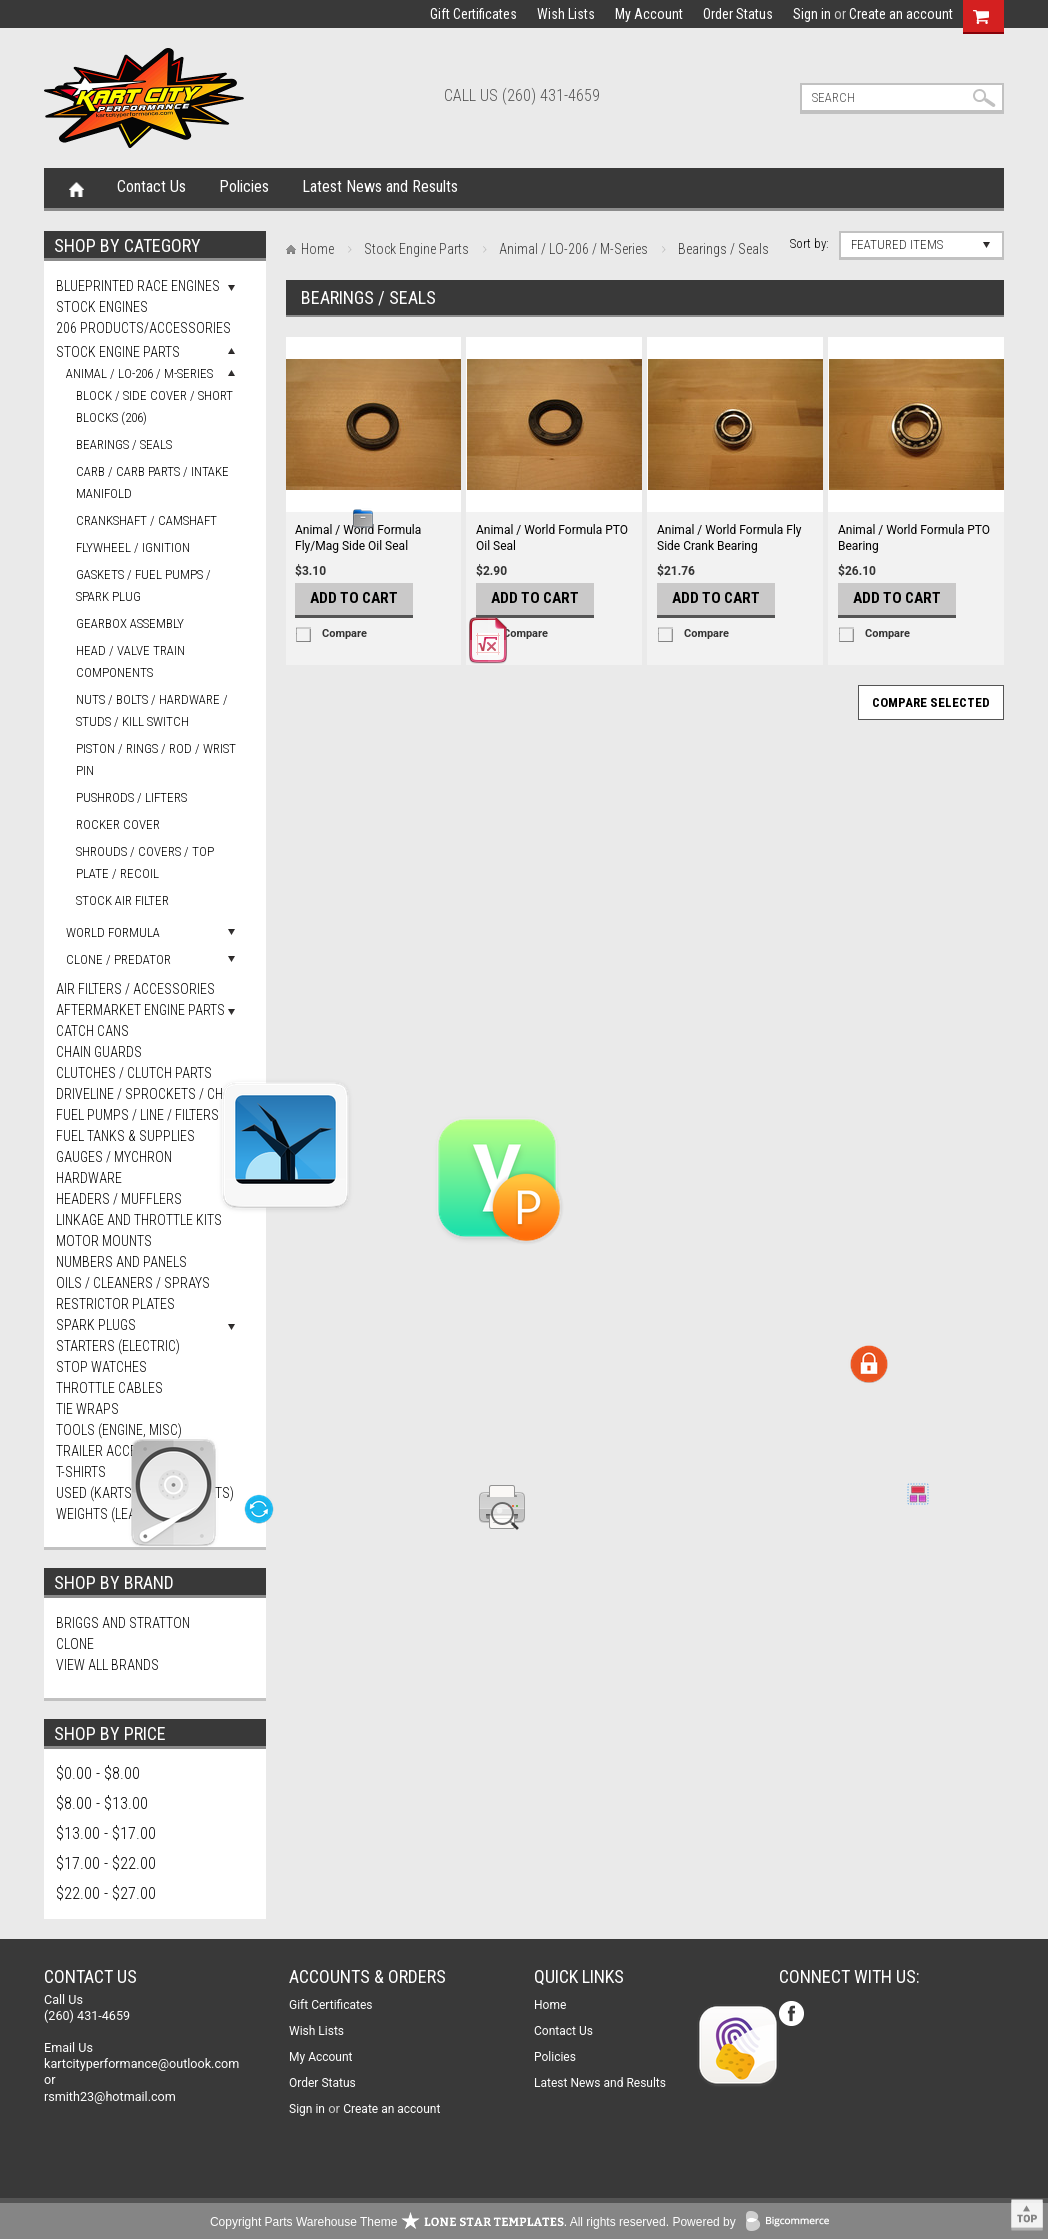 This screenshot has width=1048, height=2239. What do you see at coordinates (363, 518) in the screenshot?
I see `open file manager application` at bounding box center [363, 518].